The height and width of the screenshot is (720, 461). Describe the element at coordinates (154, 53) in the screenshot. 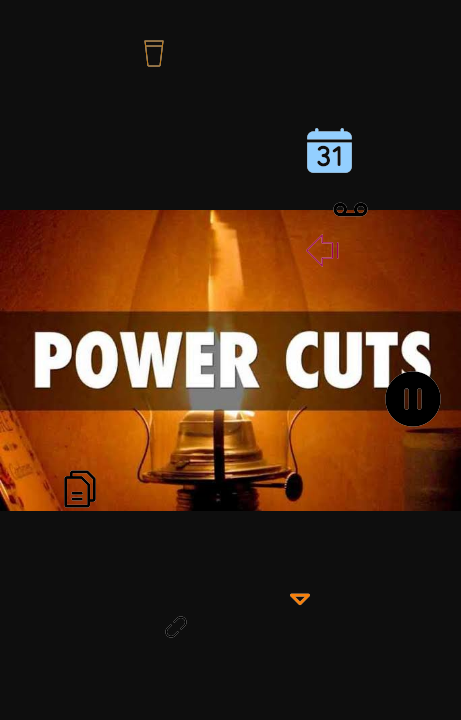

I see `view nearby bars or pubs` at that location.